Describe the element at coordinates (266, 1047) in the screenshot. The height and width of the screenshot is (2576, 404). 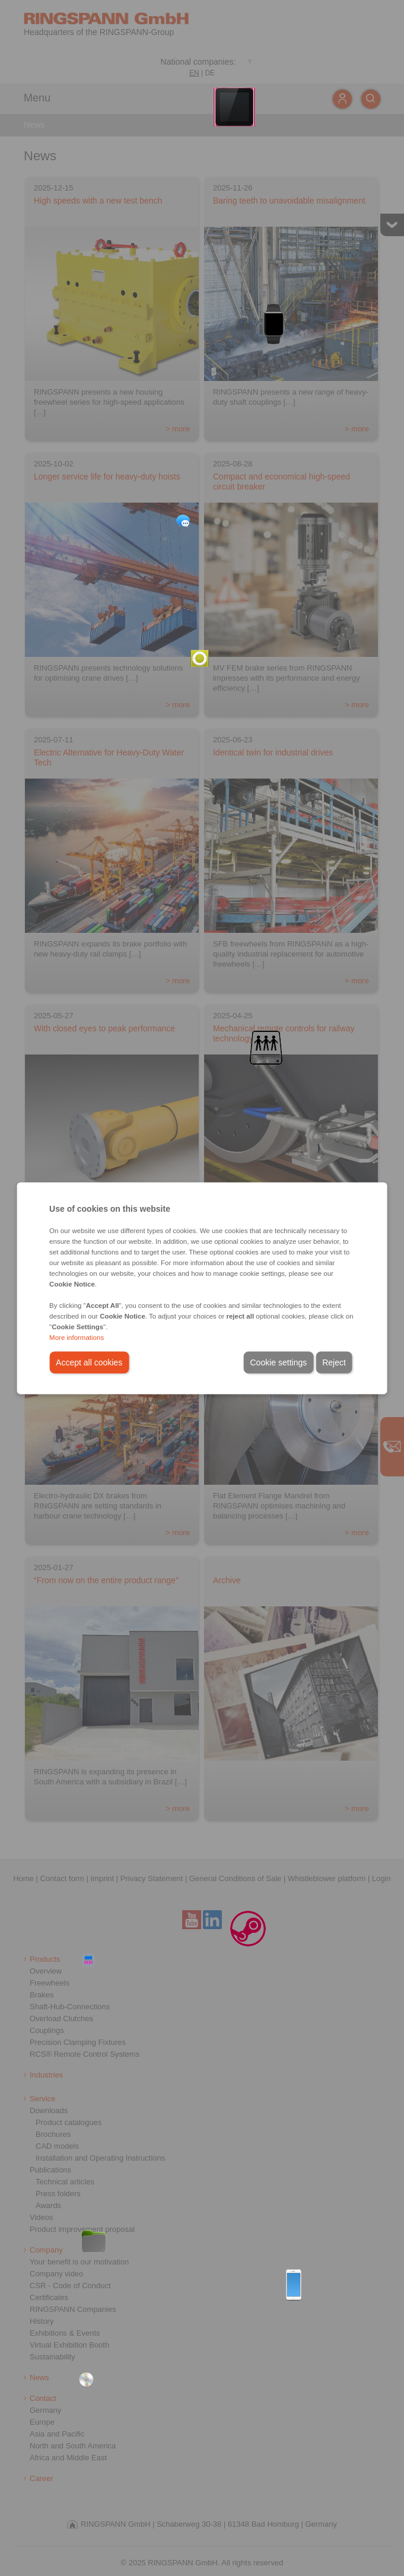
I see `access a shared network drive` at that location.